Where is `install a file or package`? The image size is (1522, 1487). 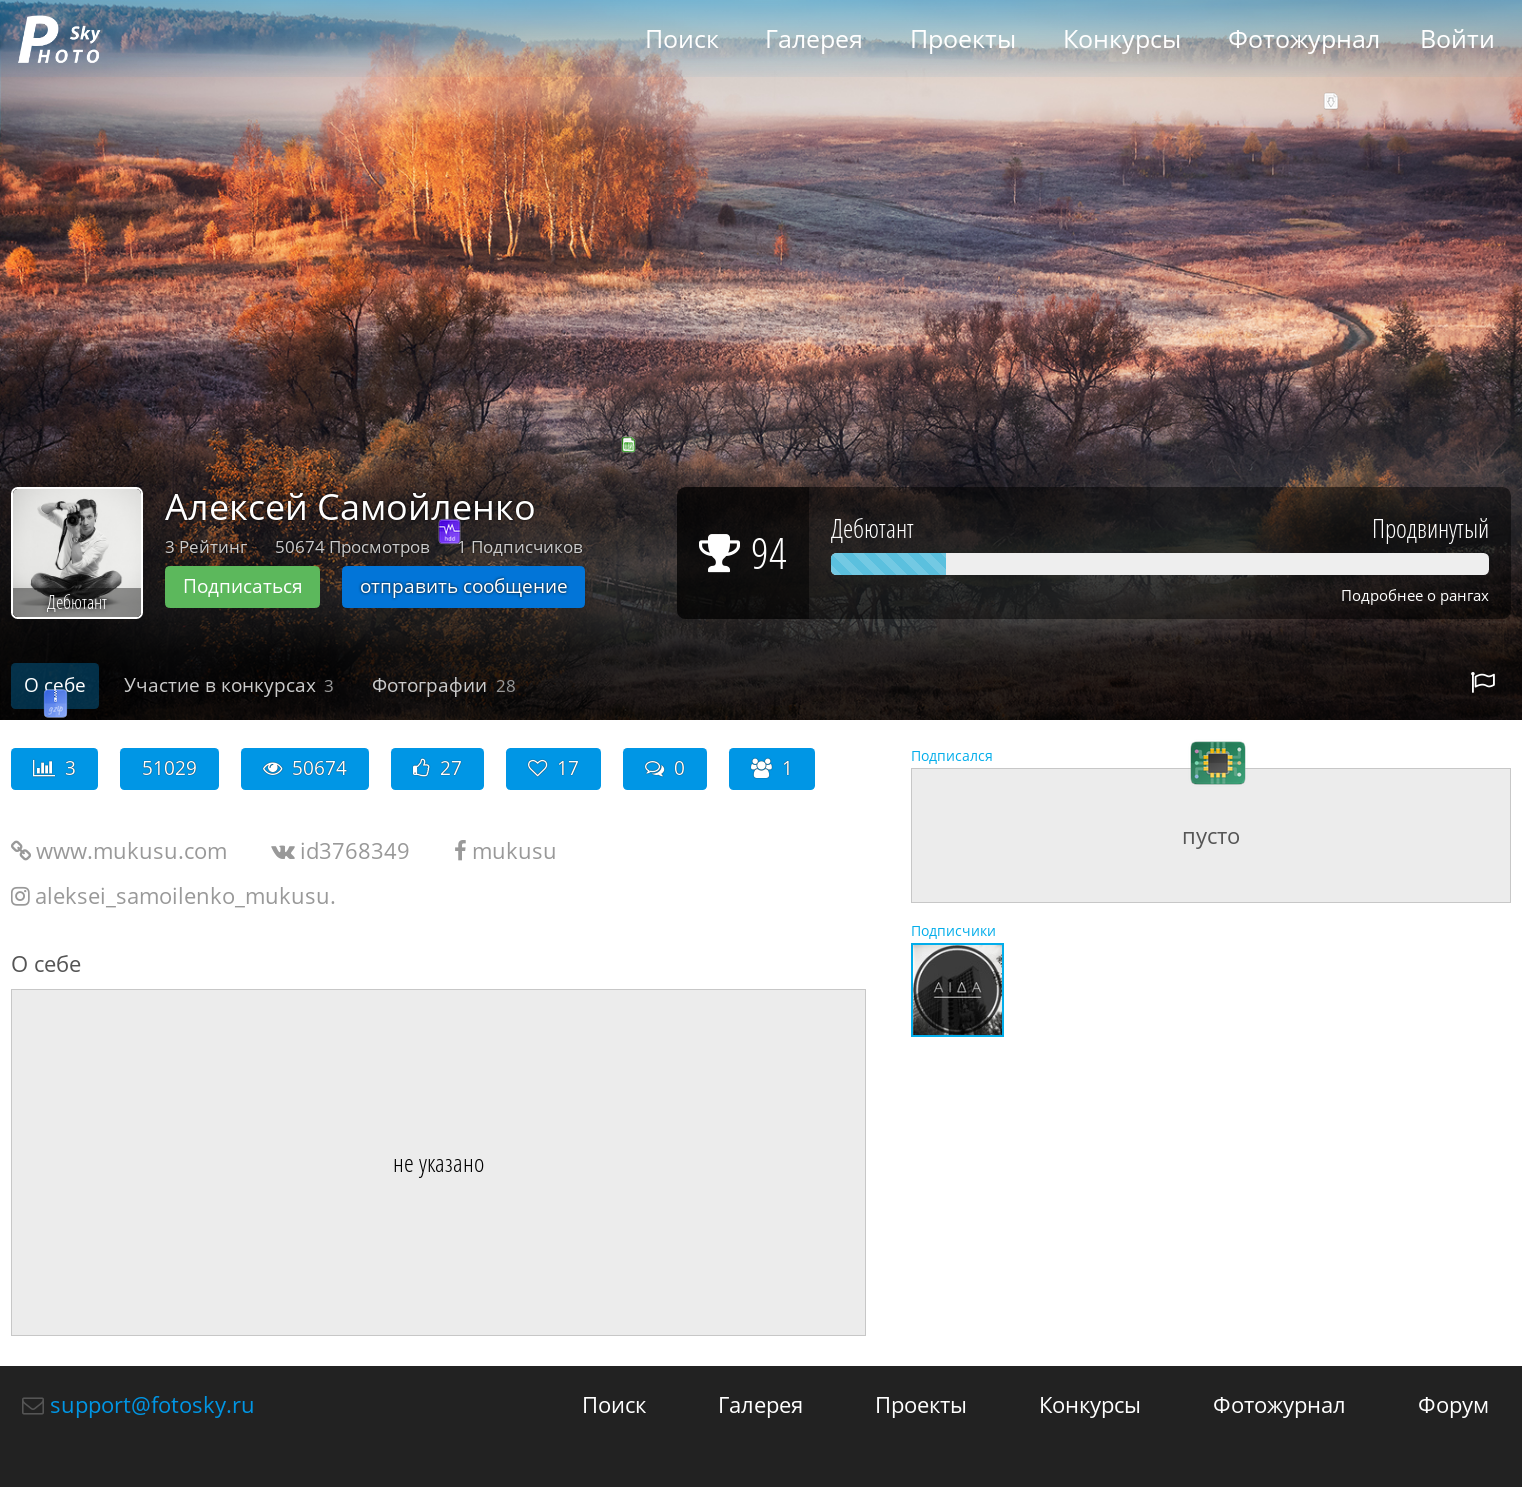
install a file or package is located at coordinates (1331, 101).